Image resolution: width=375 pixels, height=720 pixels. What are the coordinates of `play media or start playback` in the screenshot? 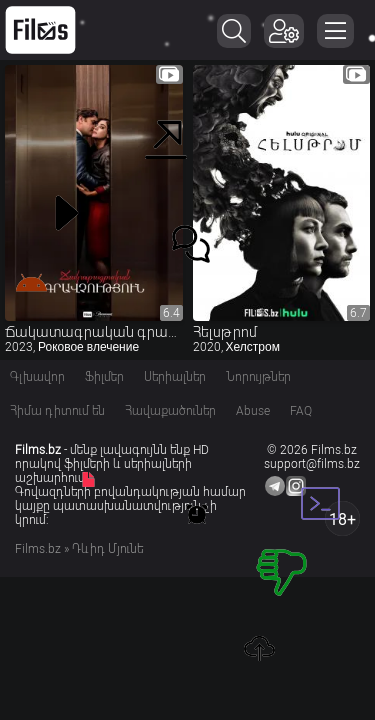 It's located at (67, 213).